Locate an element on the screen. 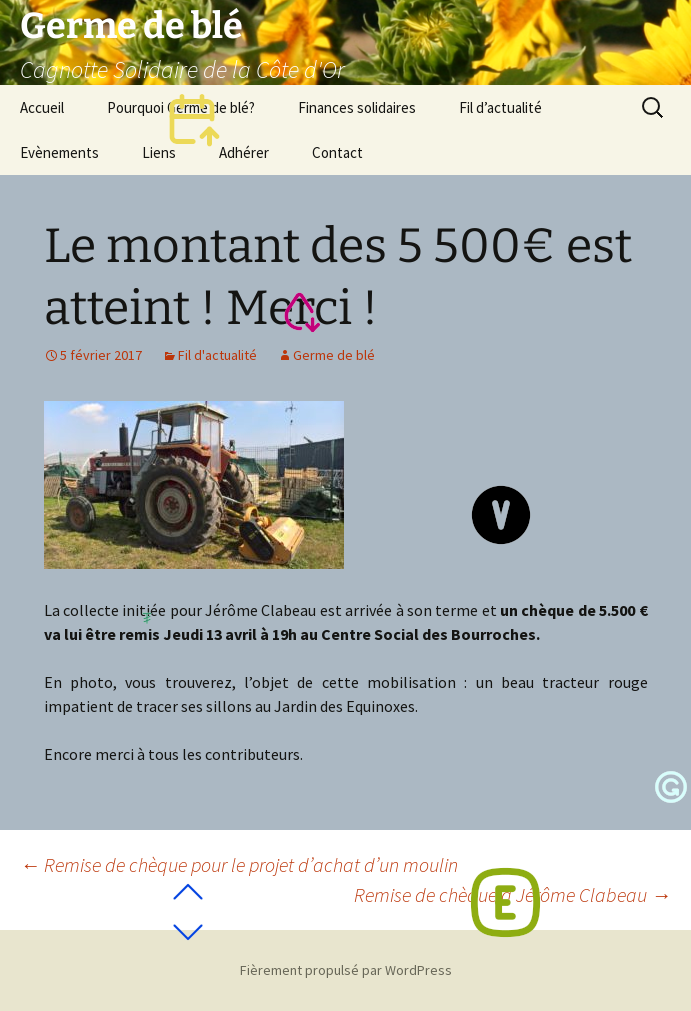  indicates a verified status or badge is located at coordinates (501, 515).